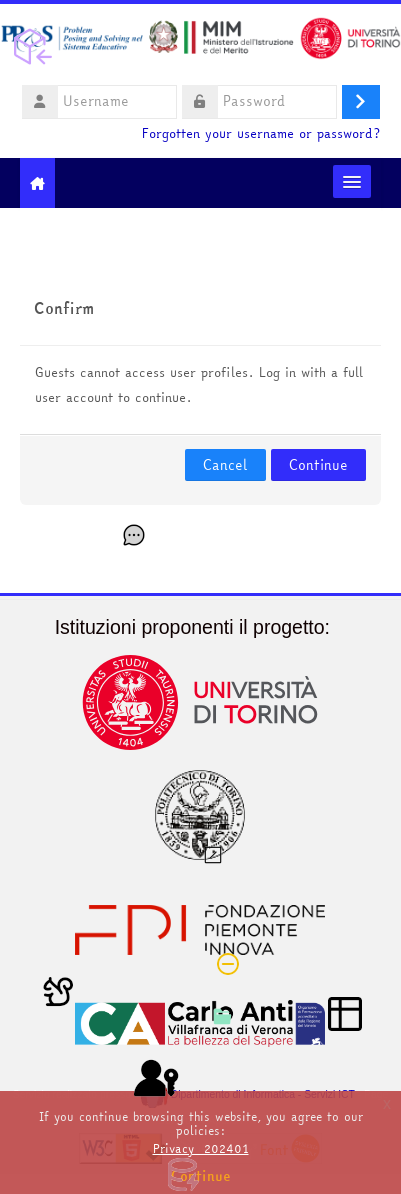 This screenshot has height=1194, width=401. What do you see at coordinates (228, 964) in the screenshot?
I see `access denied or restricted area` at bounding box center [228, 964].